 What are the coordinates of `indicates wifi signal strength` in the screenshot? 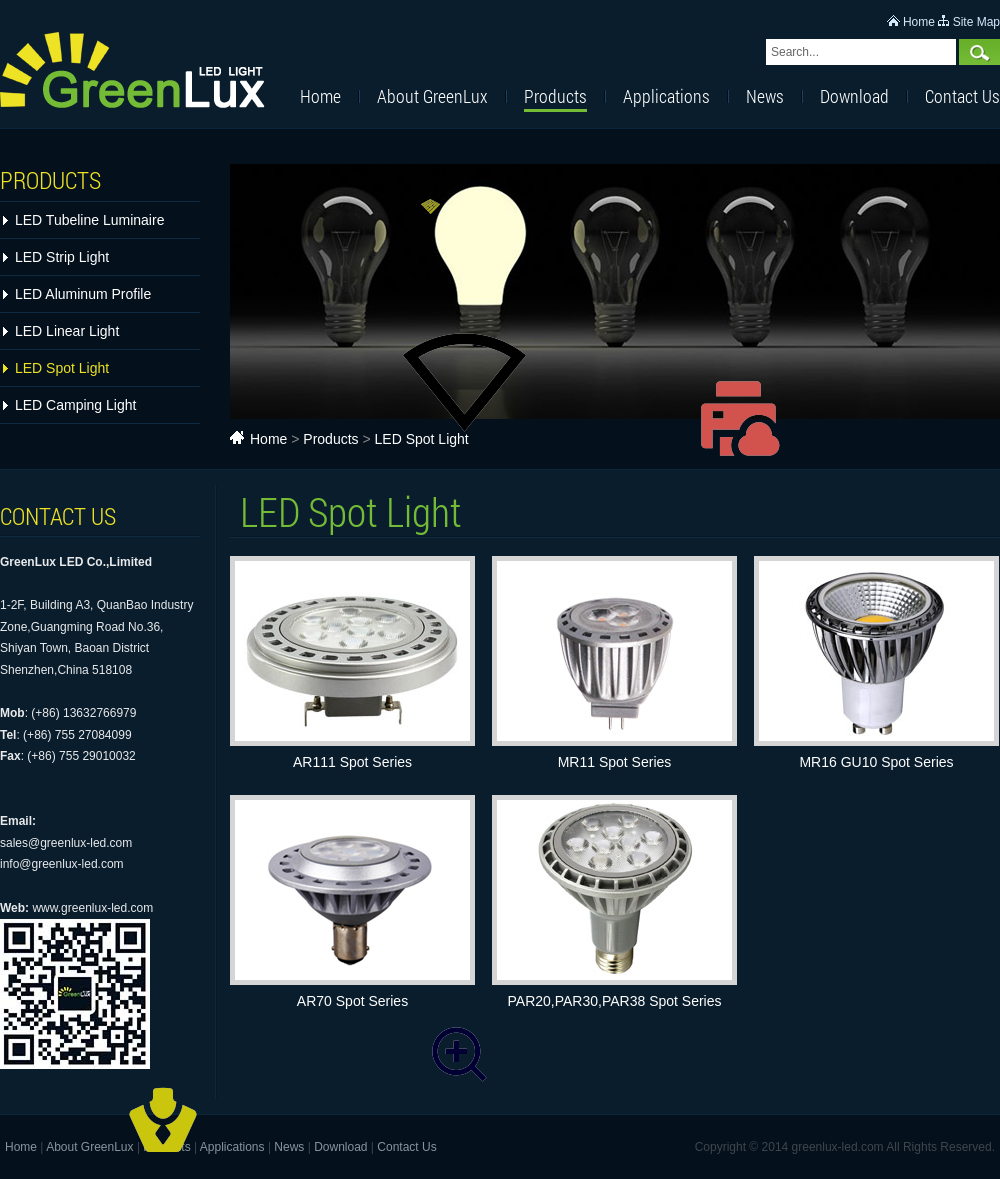 It's located at (464, 382).